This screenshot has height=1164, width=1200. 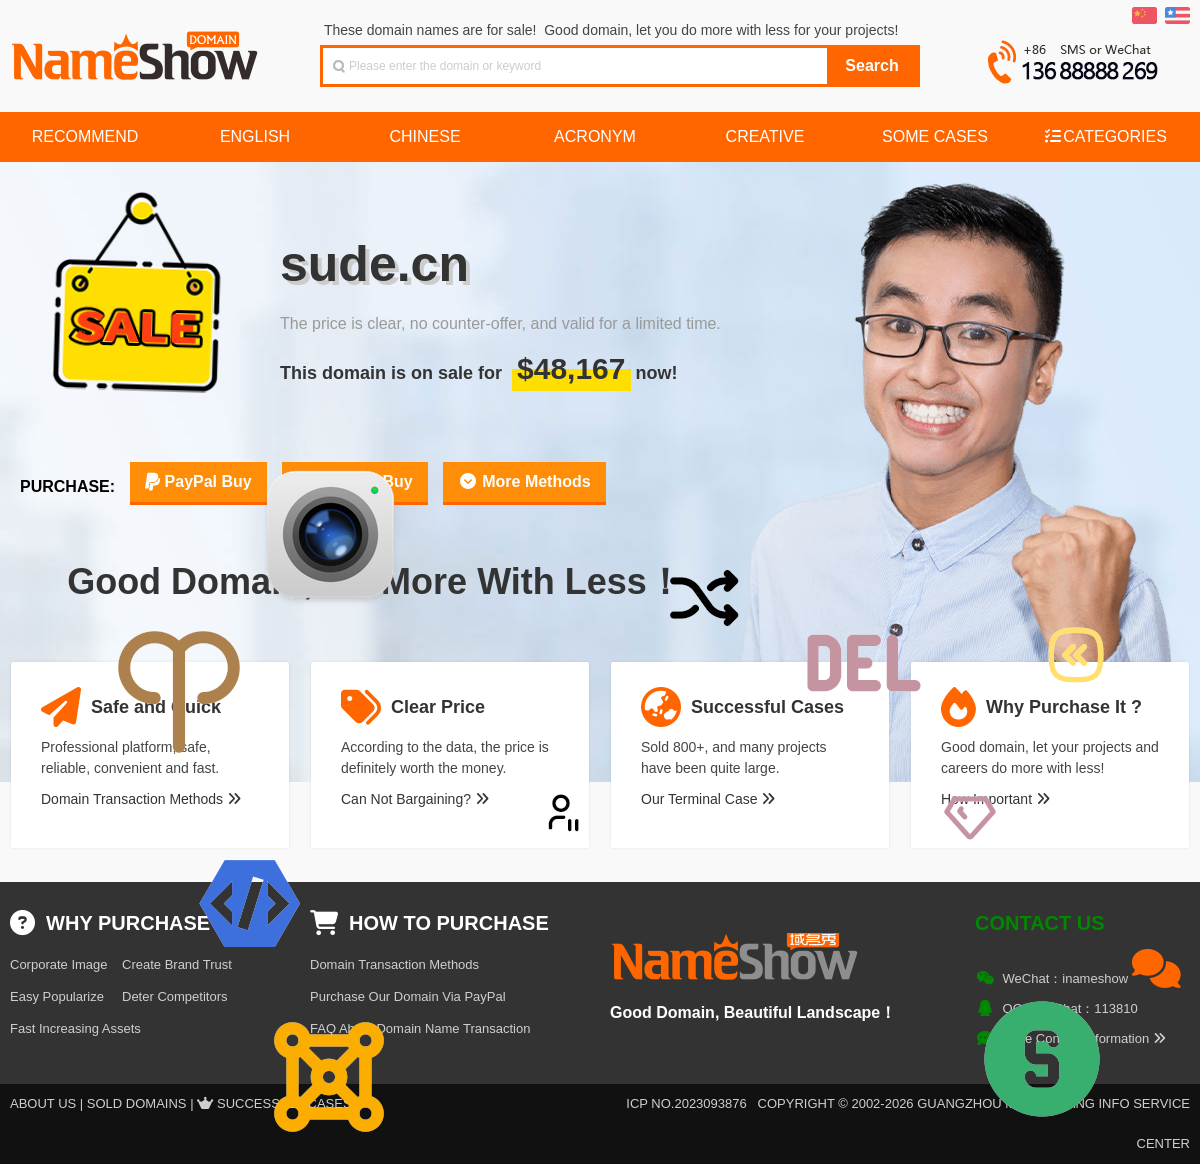 What do you see at coordinates (703, 598) in the screenshot?
I see `shuffle playlist or queue order` at bounding box center [703, 598].